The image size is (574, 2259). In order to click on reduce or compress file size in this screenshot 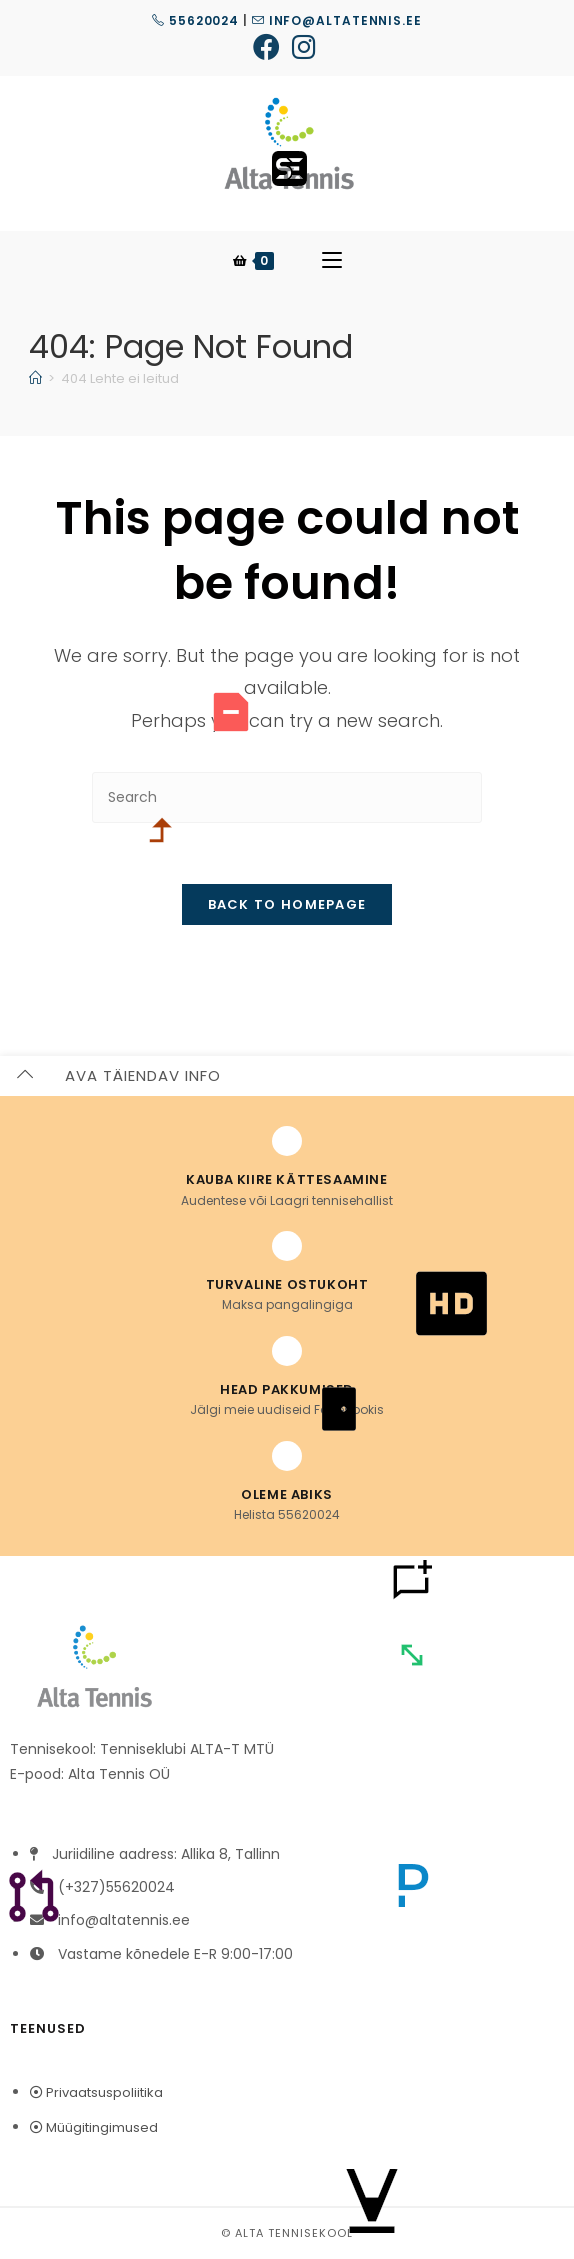, I will do `click(231, 712)`.